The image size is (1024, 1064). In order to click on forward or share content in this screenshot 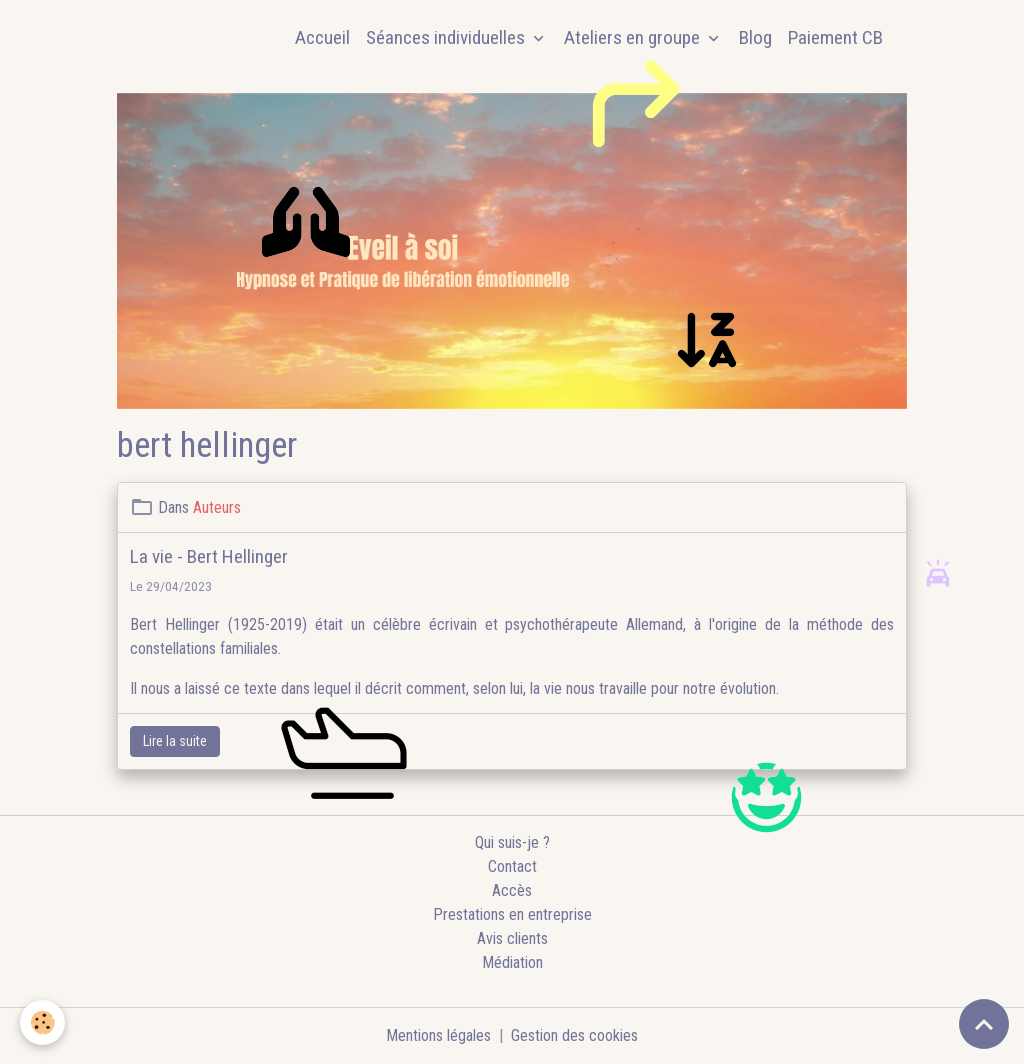, I will do `click(633, 106)`.